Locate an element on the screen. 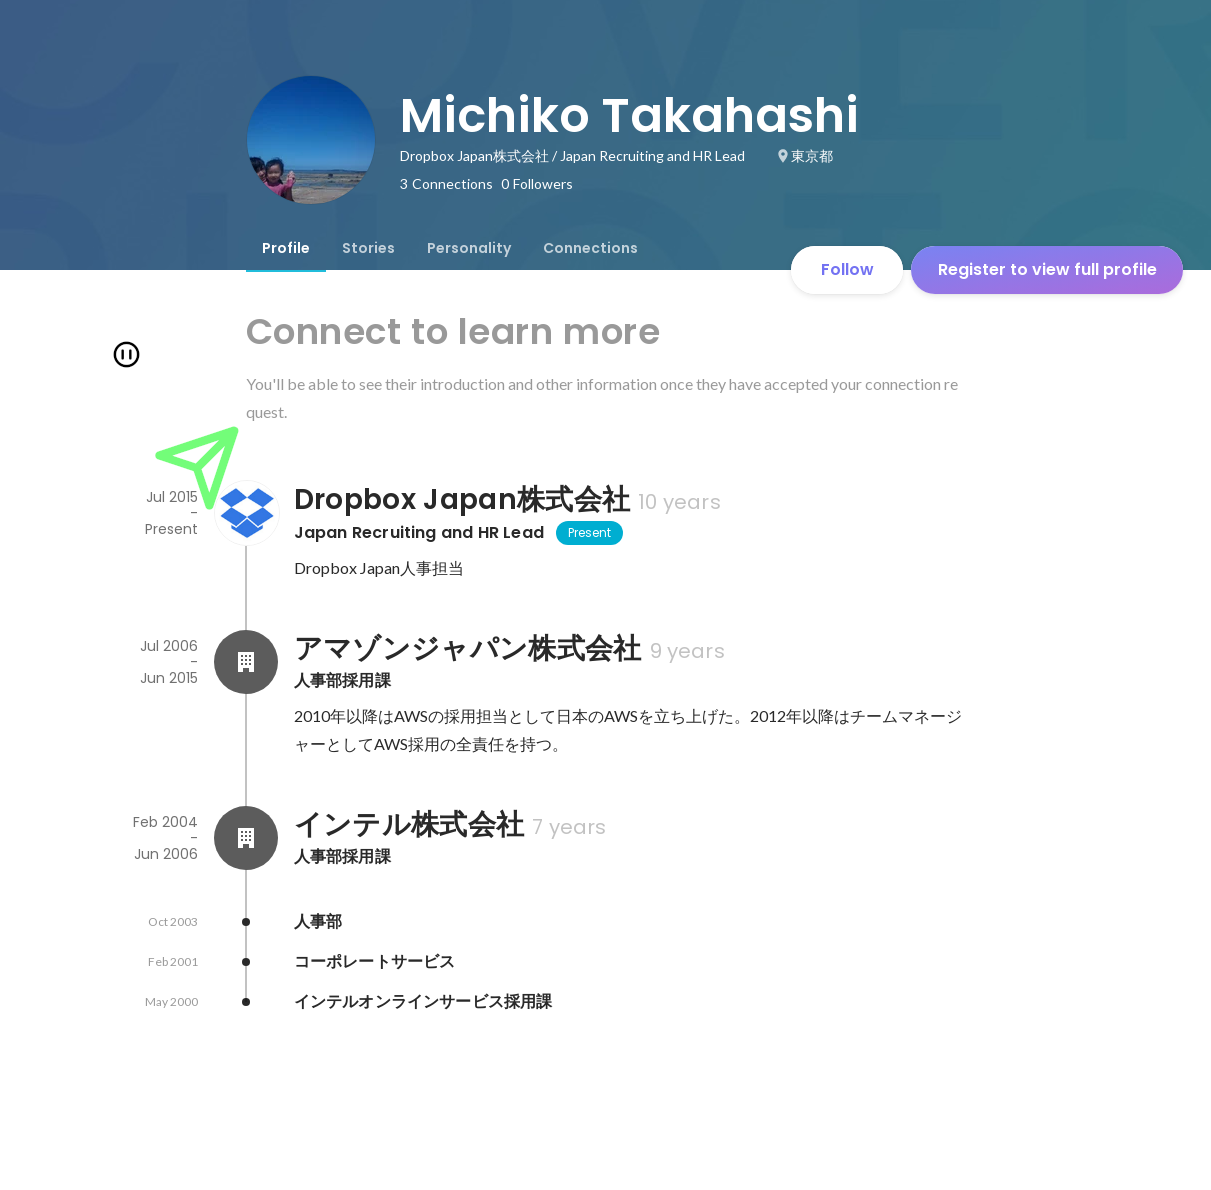 The width and height of the screenshot is (1211, 1190). send a message is located at coordinates (201, 464).